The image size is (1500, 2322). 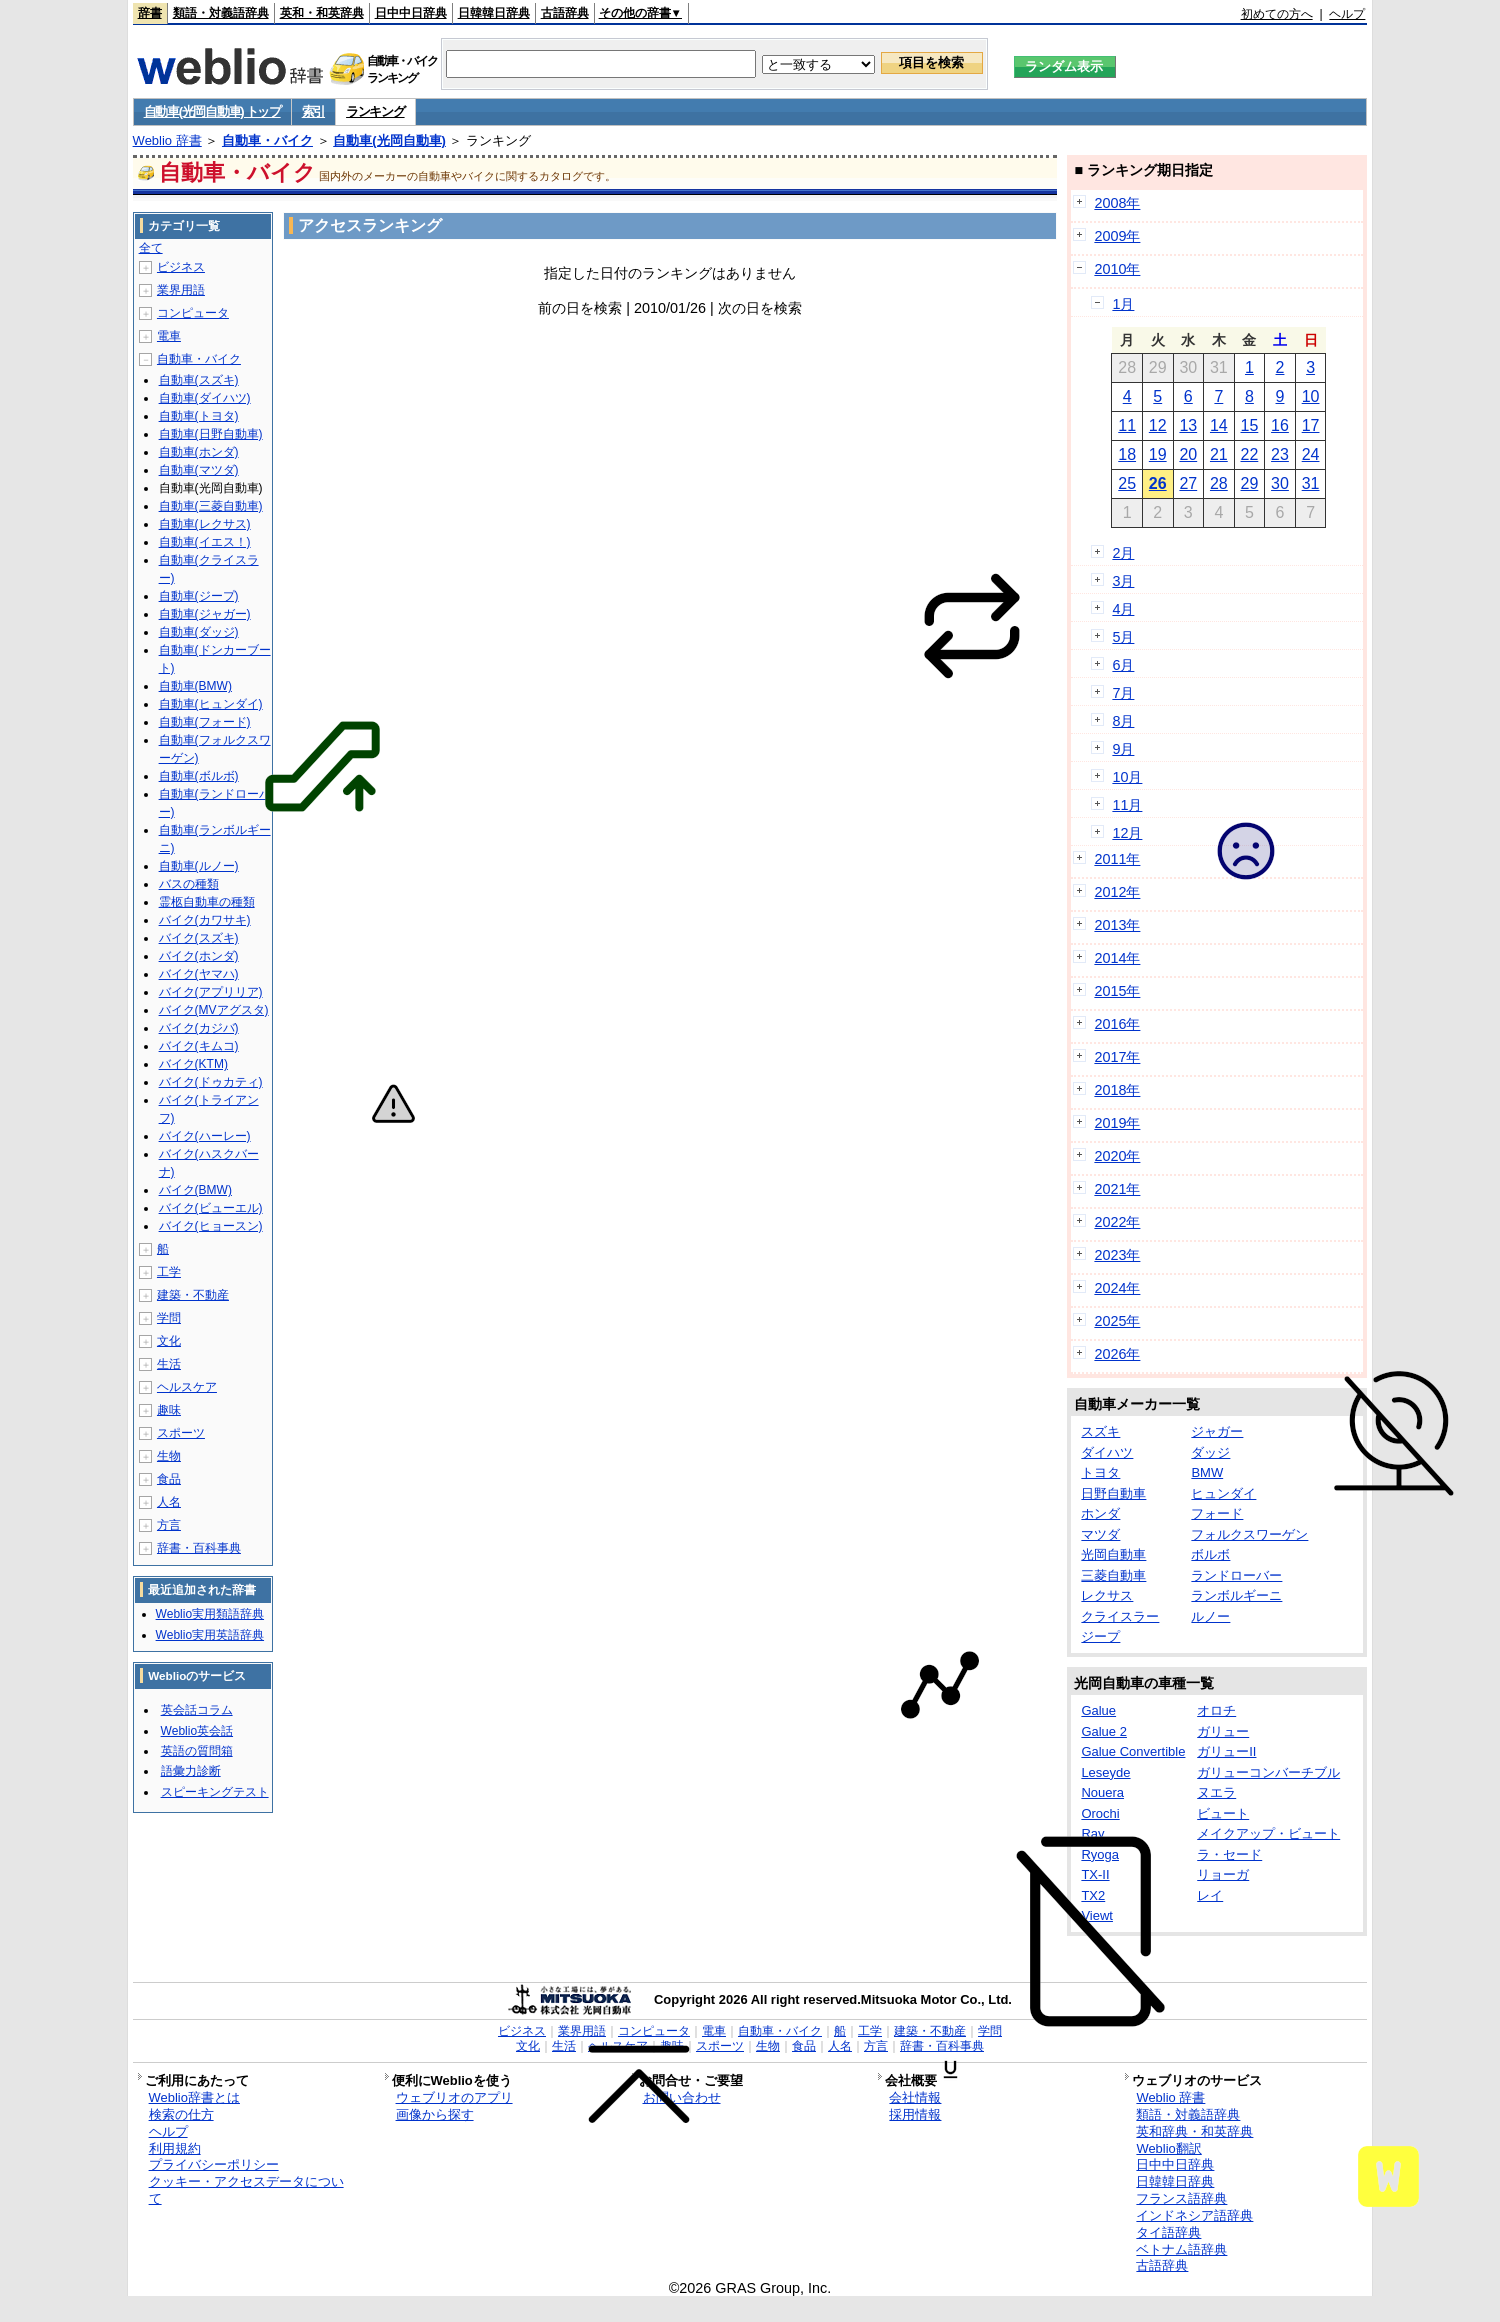 What do you see at coordinates (322, 766) in the screenshot?
I see `indicates escalator going up` at bounding box center [322, 766].